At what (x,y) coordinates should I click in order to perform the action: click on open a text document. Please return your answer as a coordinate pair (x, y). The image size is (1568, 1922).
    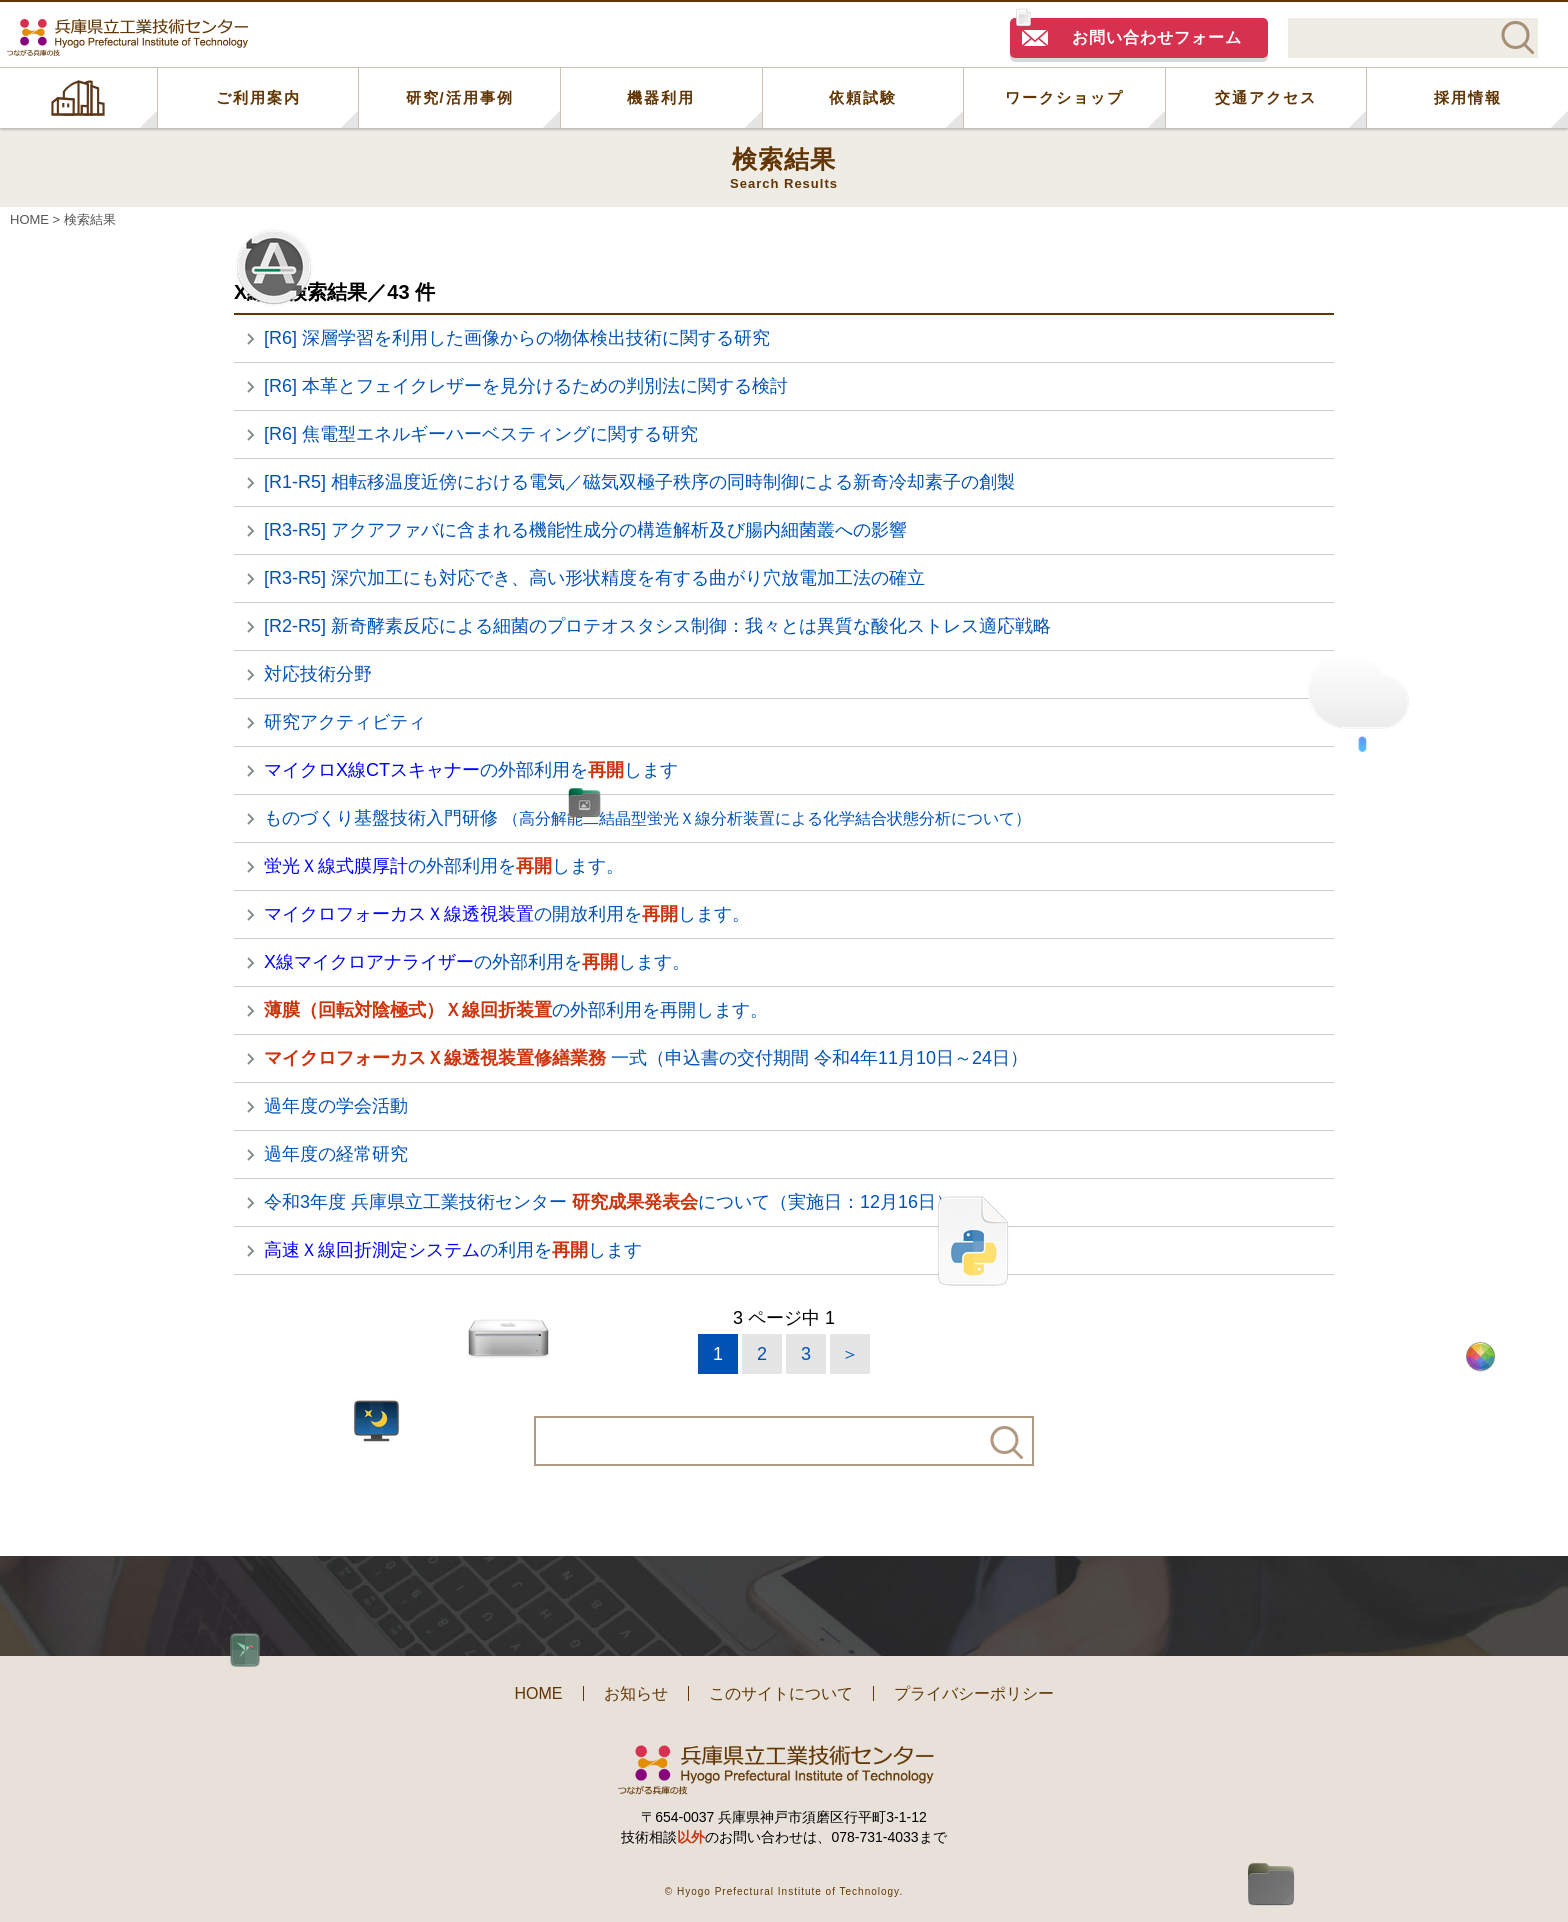
    Looking at the image, I should click on (1023, 17).